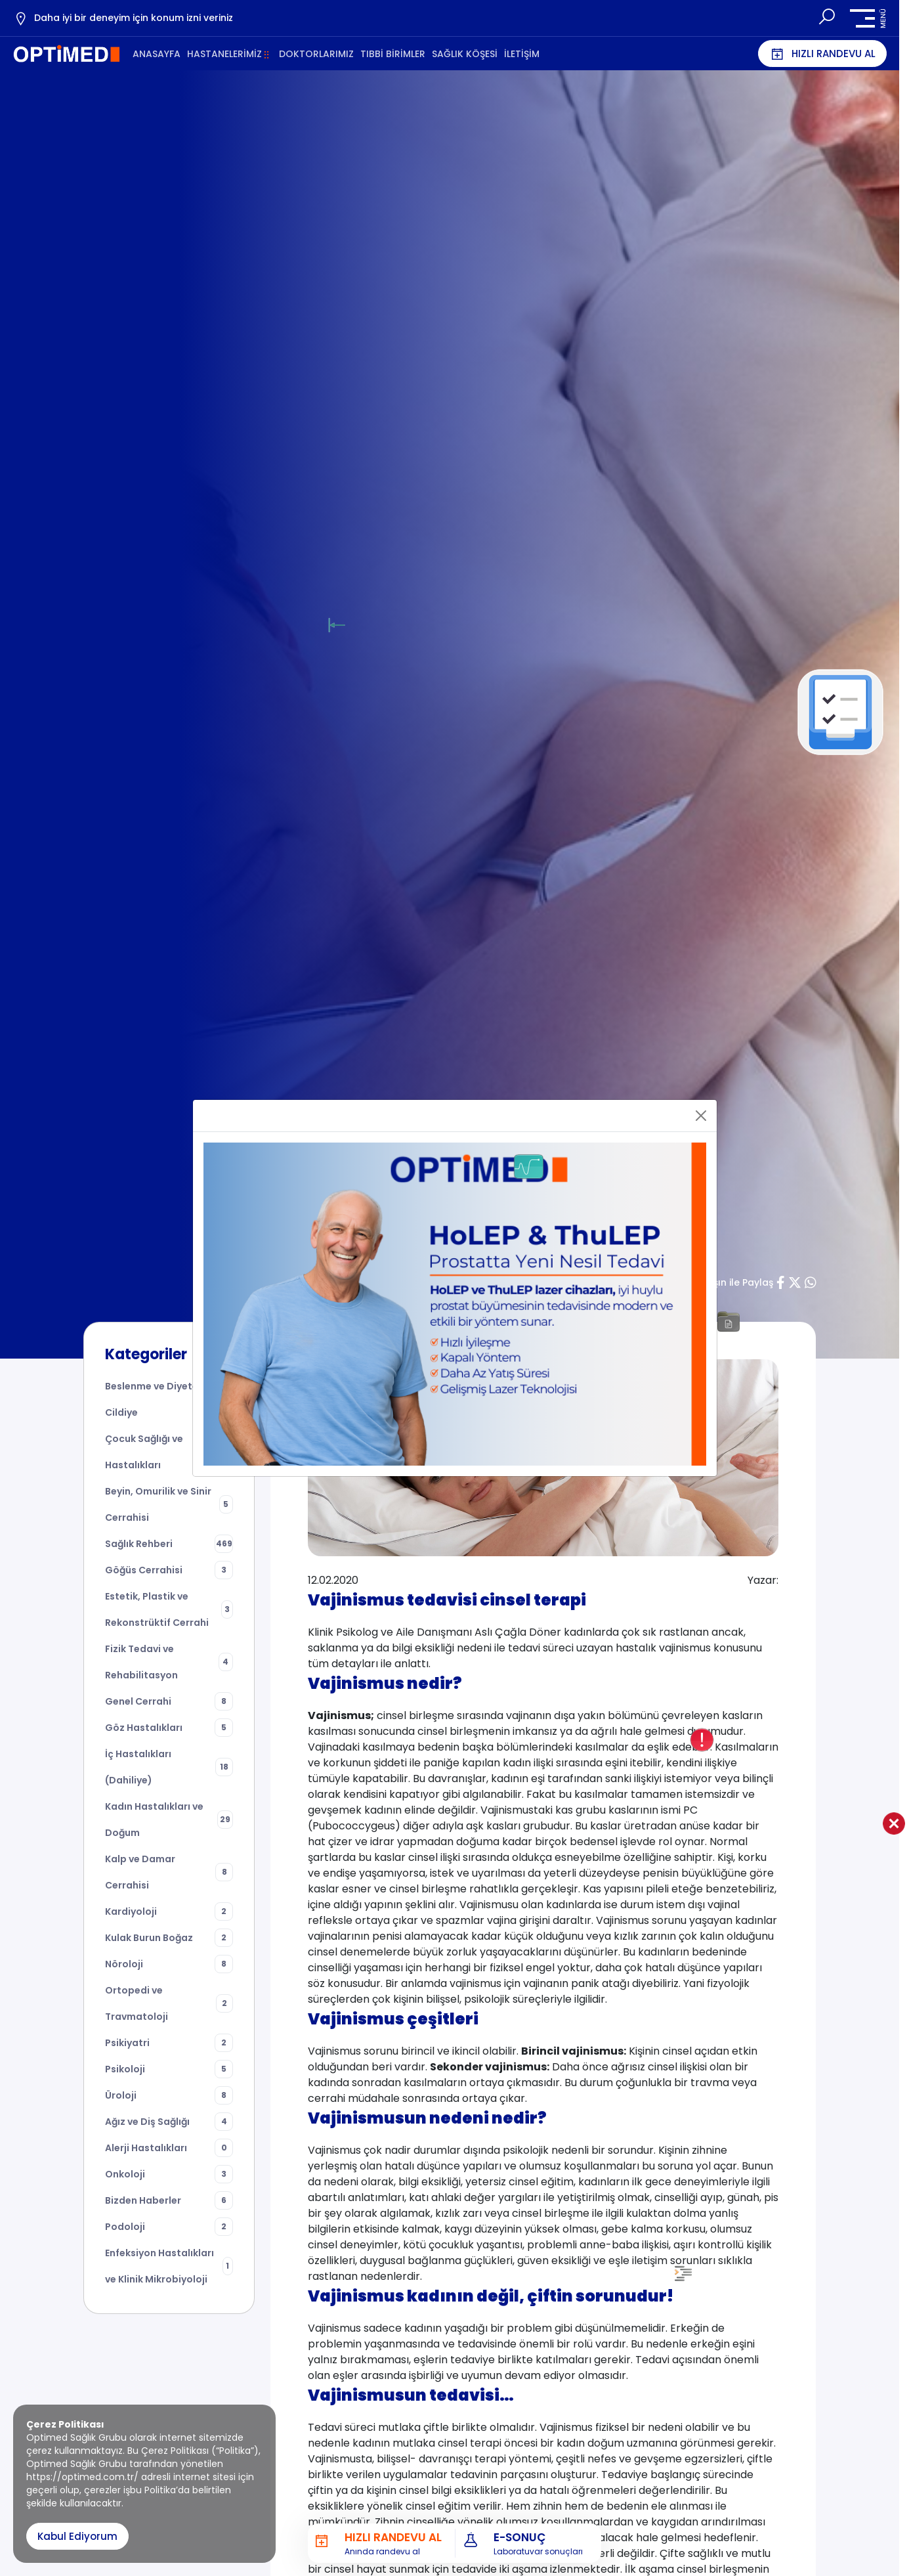  What do you see at coordinates (840, 712) in the screenshot?
I see `open work-related software or applications` at bounding box center [840, 712].